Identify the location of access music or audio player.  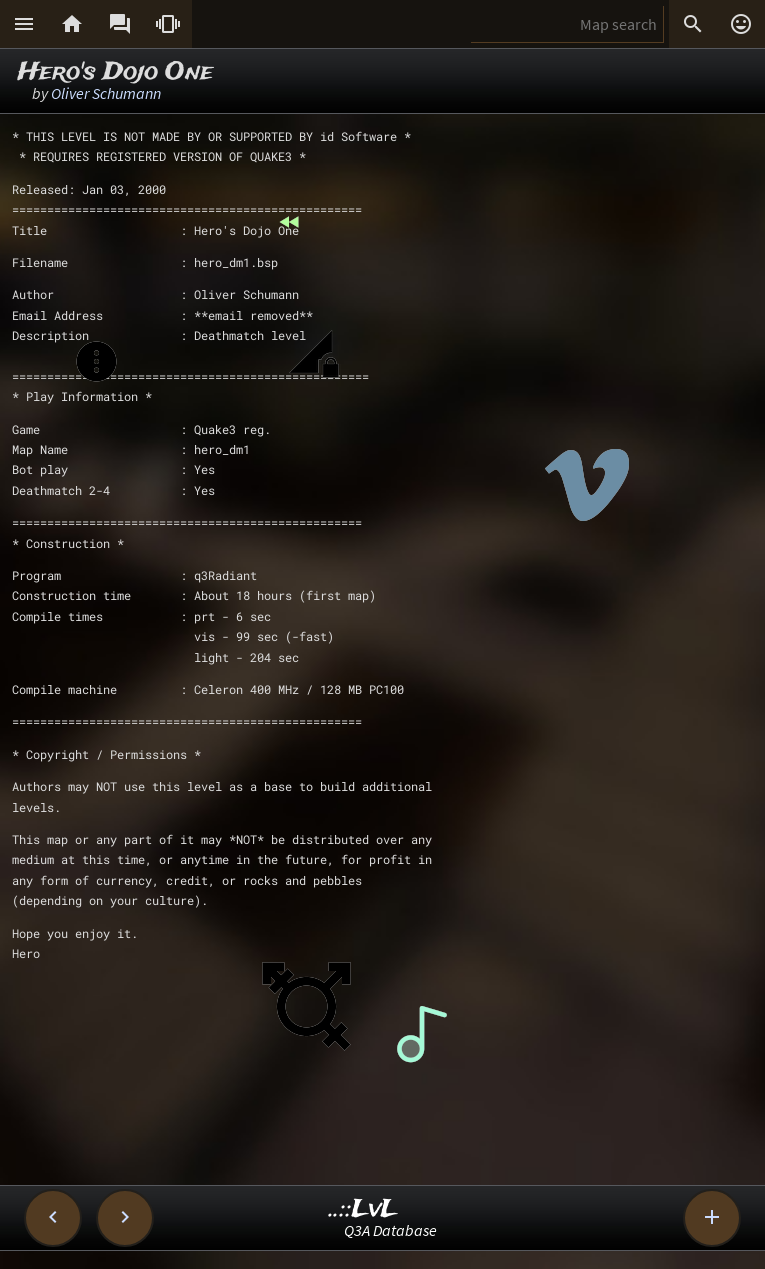
(422, 1033).